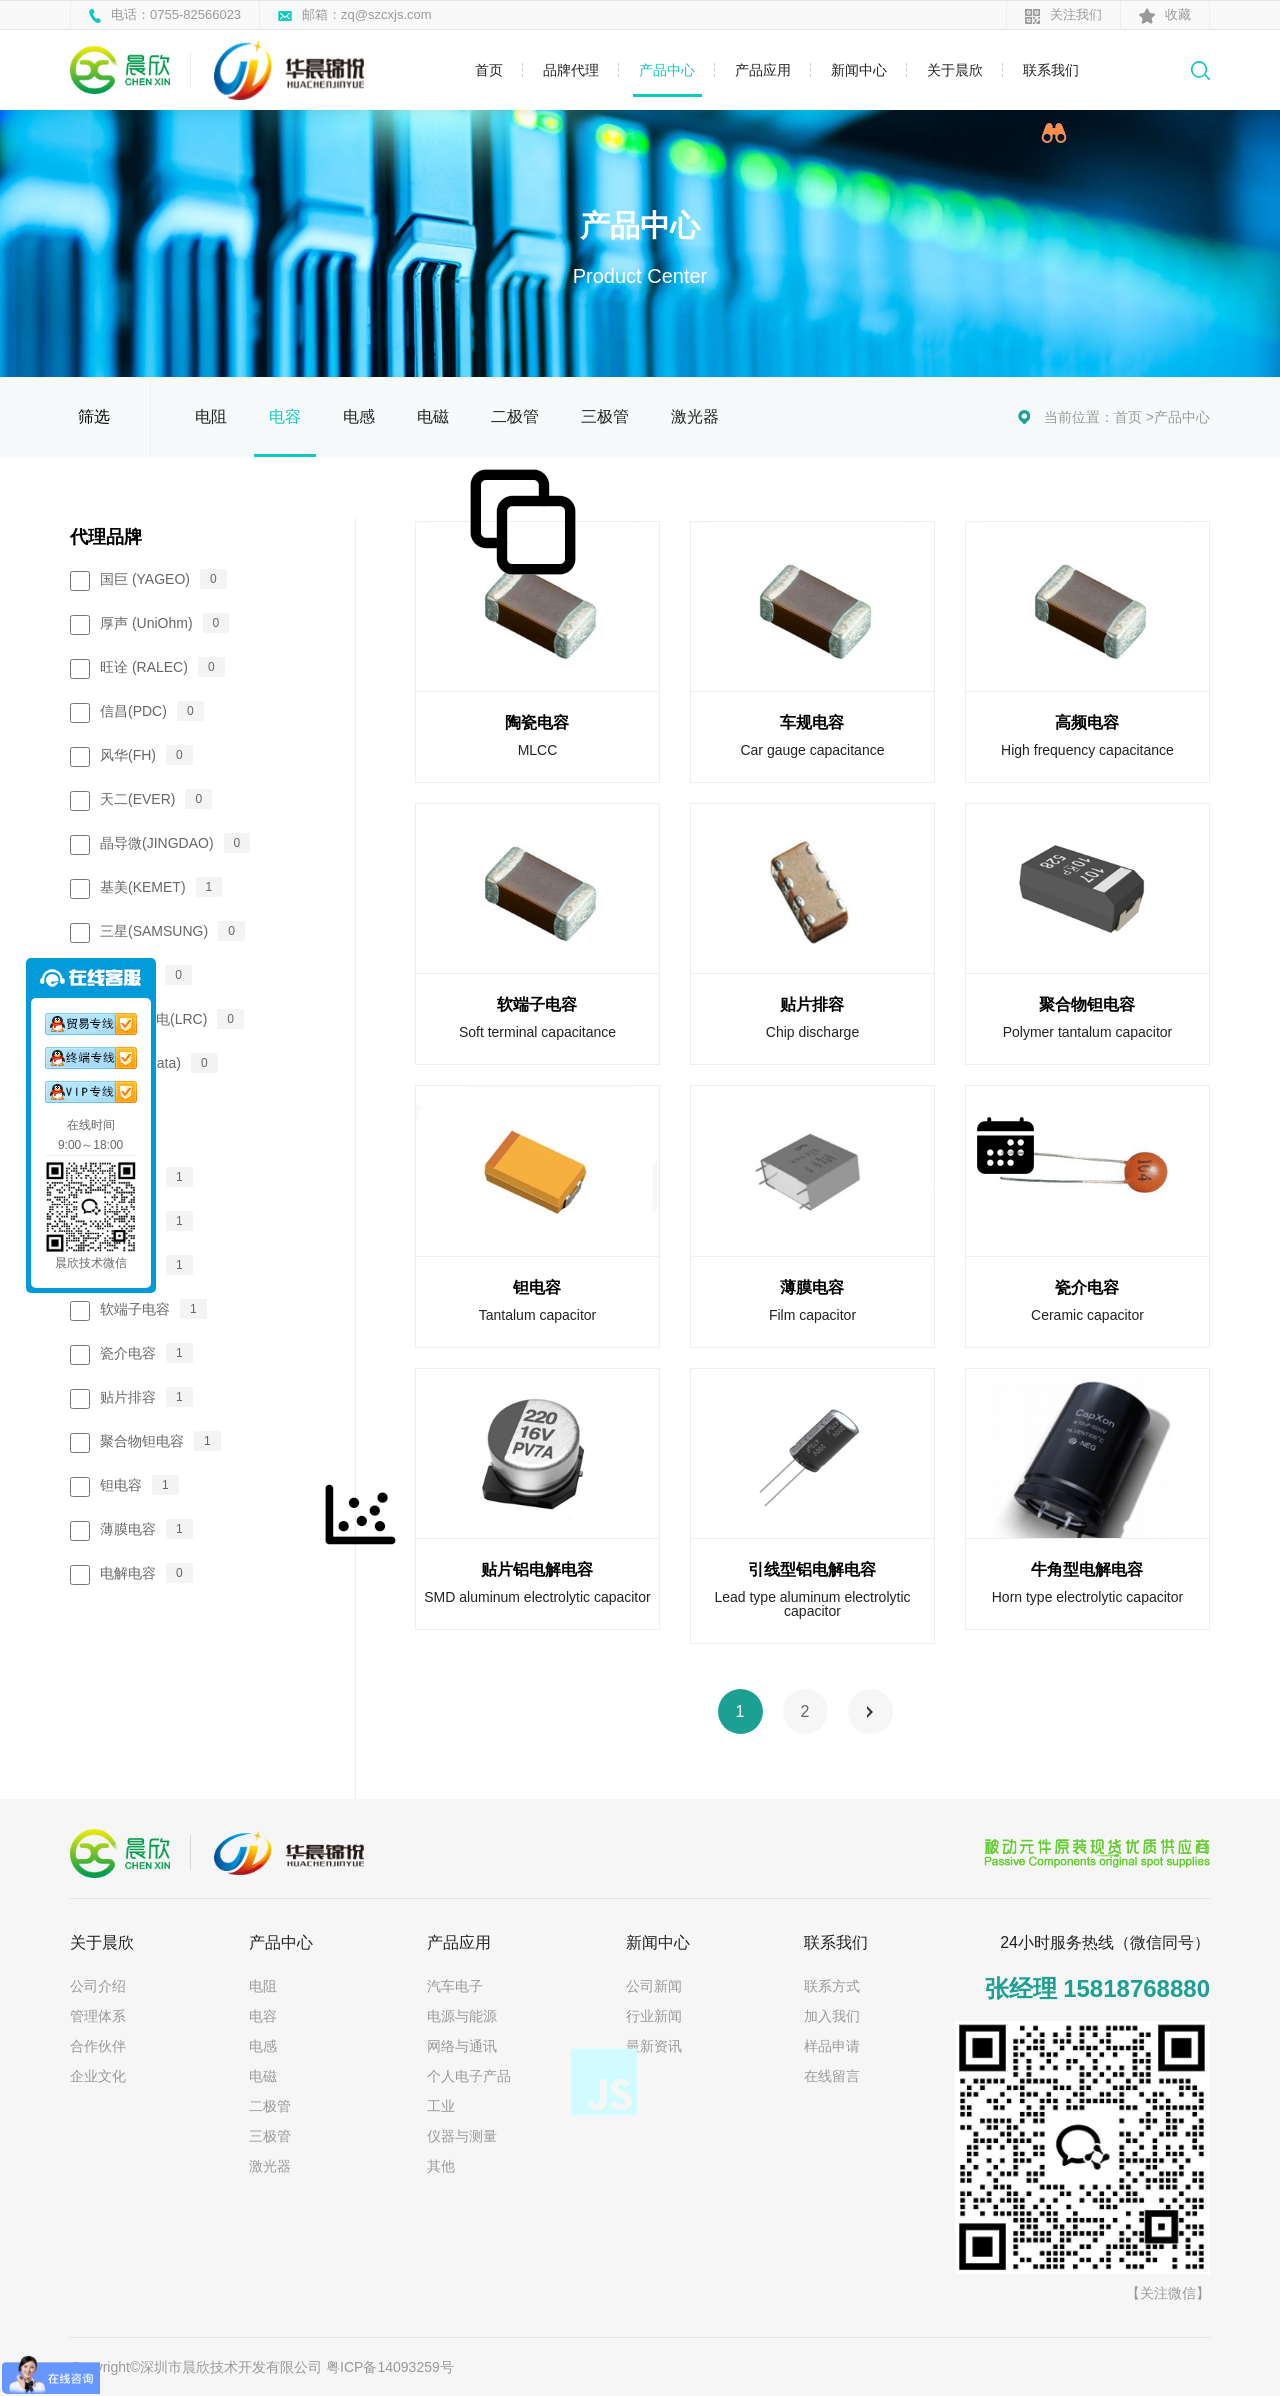 This screenshot has width=1280, height=2396. What do you see at coordinates (523, 522) in the screenshot?
I see `copy to clipboard` at bounding box center [523, 522].